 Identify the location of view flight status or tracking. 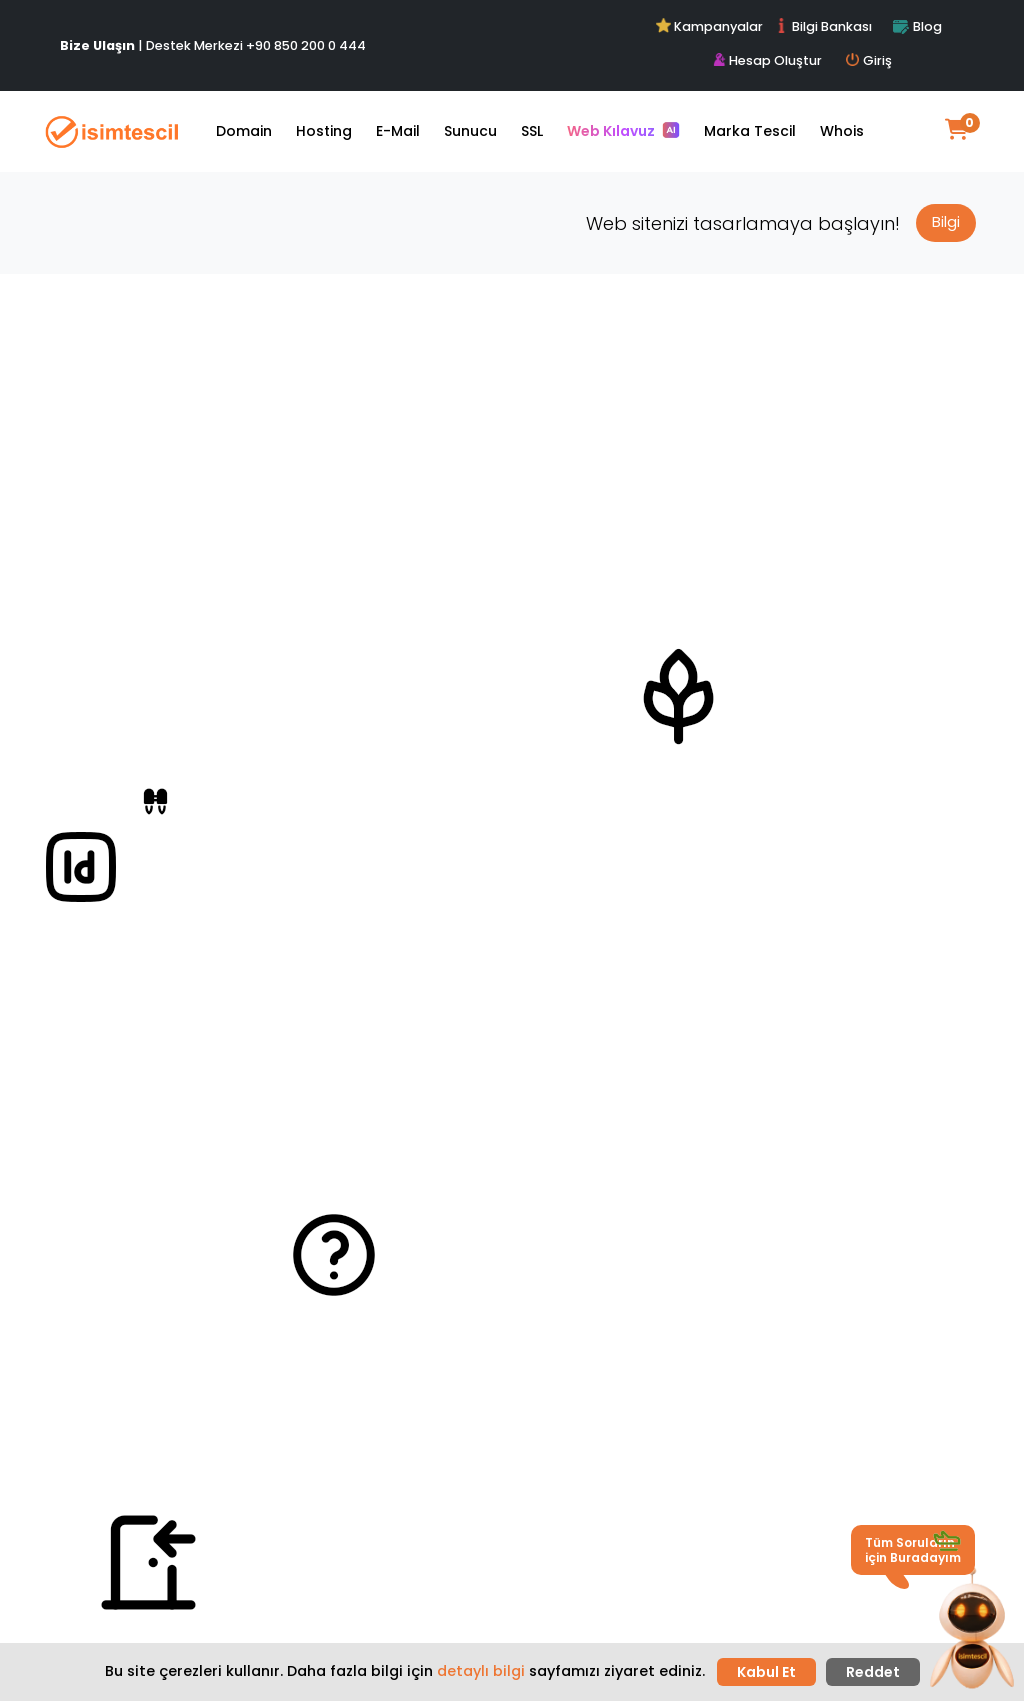
(947, 1540).